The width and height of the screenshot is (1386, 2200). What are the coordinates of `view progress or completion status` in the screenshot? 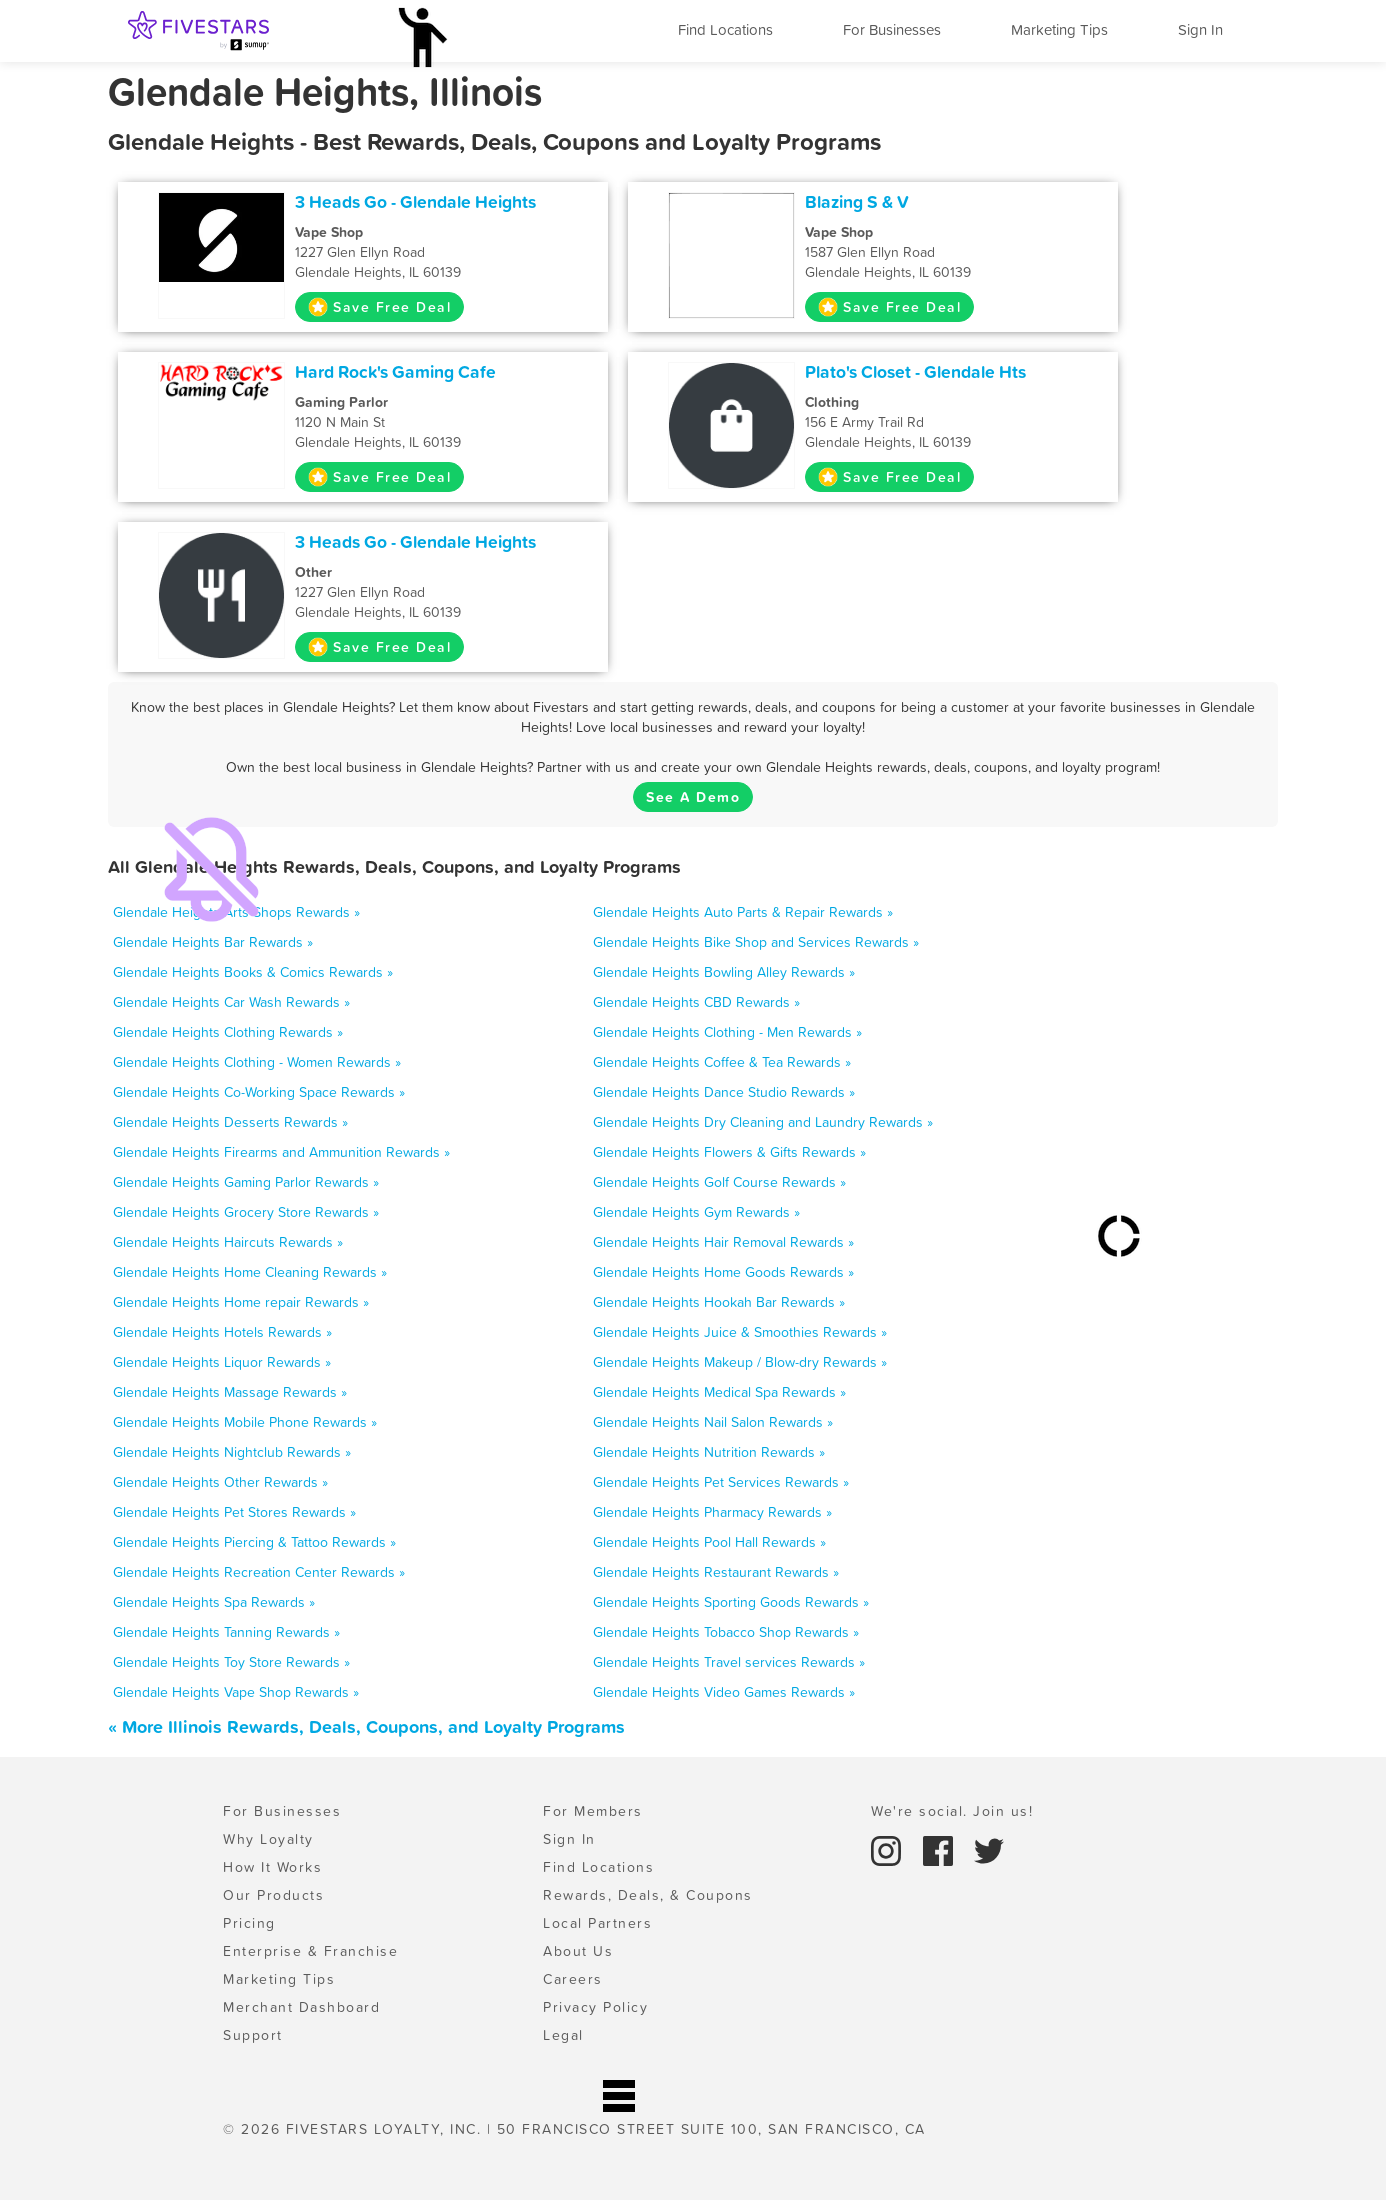 It's located at (1119, 1236).